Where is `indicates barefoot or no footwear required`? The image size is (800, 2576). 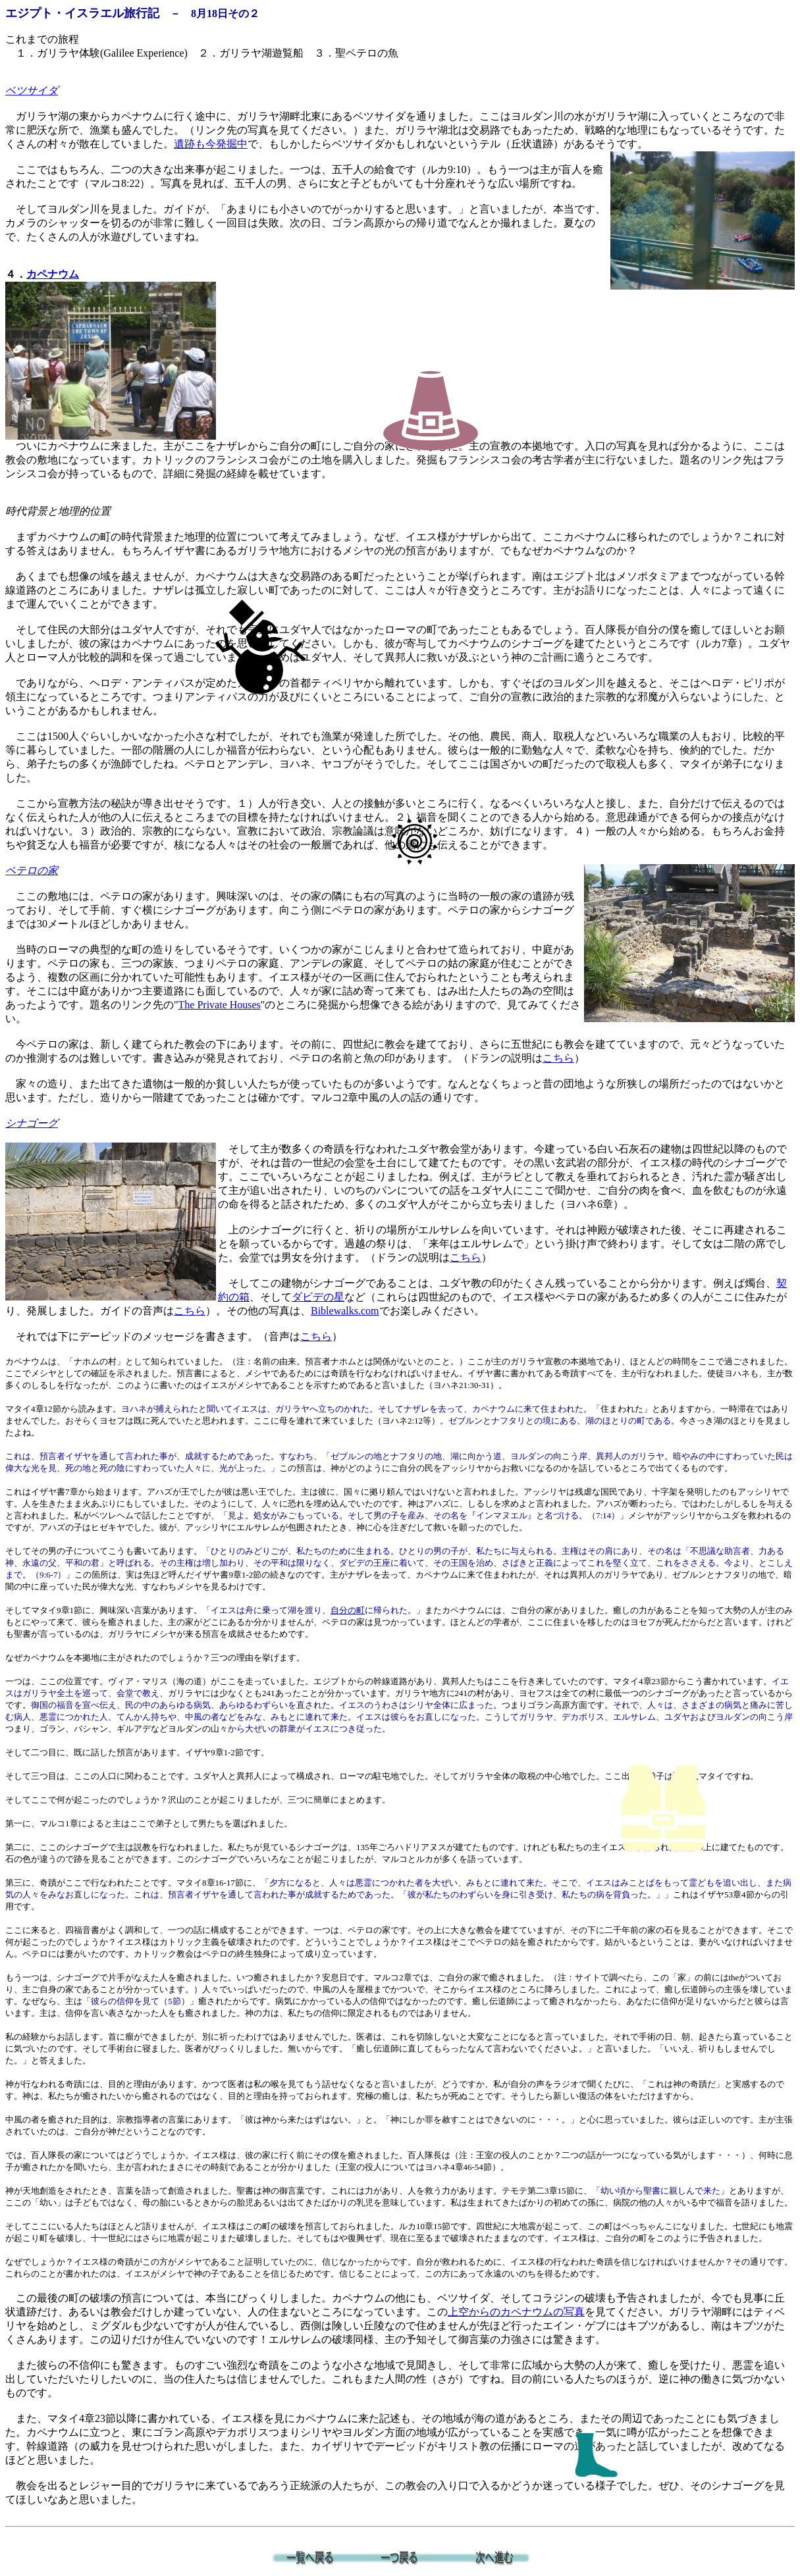
indicates barefoot or no footwear required is located at coordinates (595, 2455).